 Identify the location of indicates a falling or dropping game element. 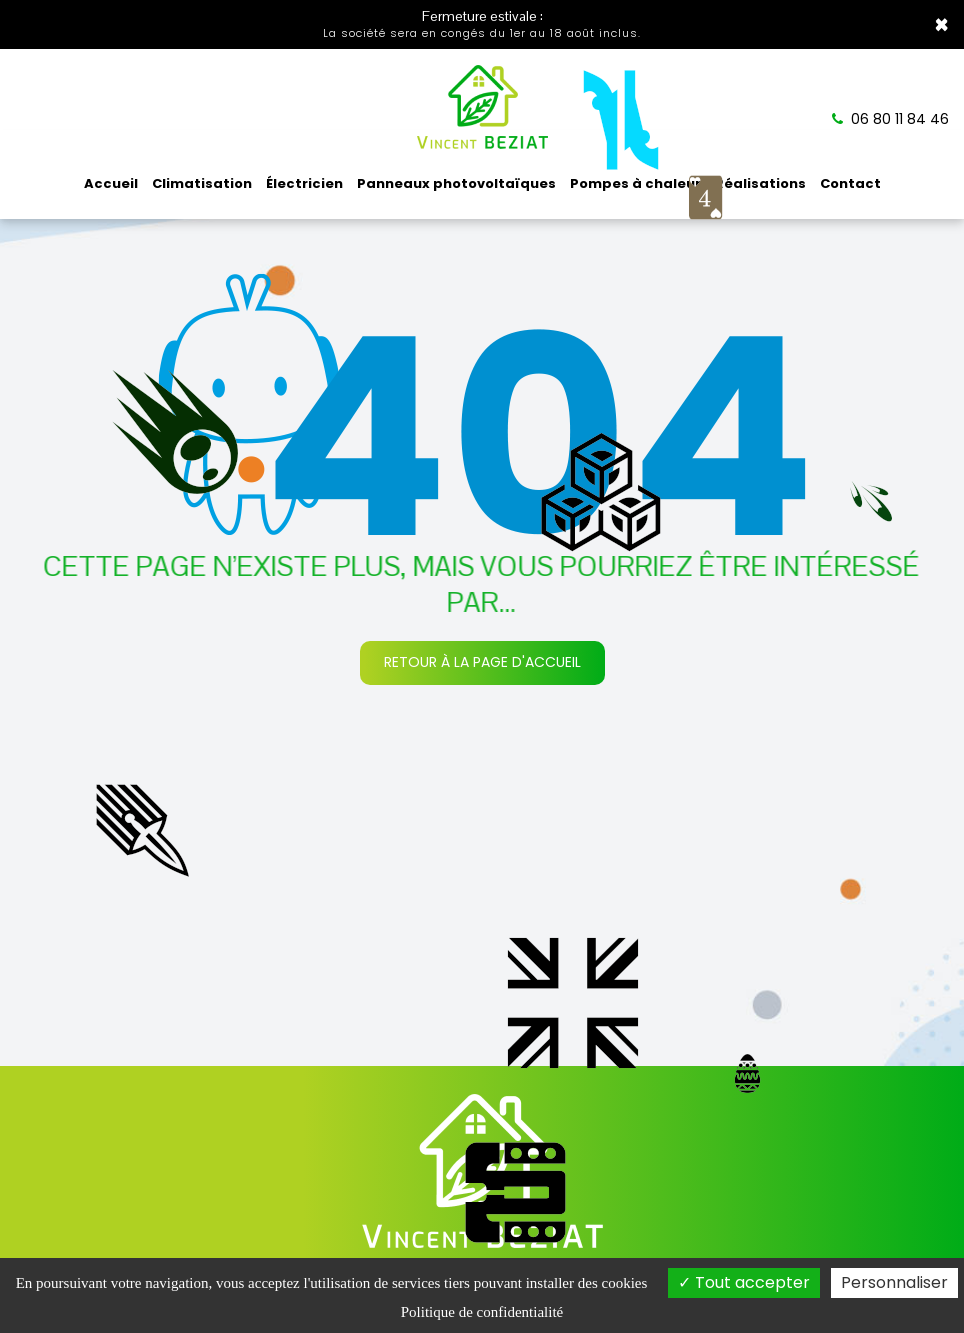
(175, 431).